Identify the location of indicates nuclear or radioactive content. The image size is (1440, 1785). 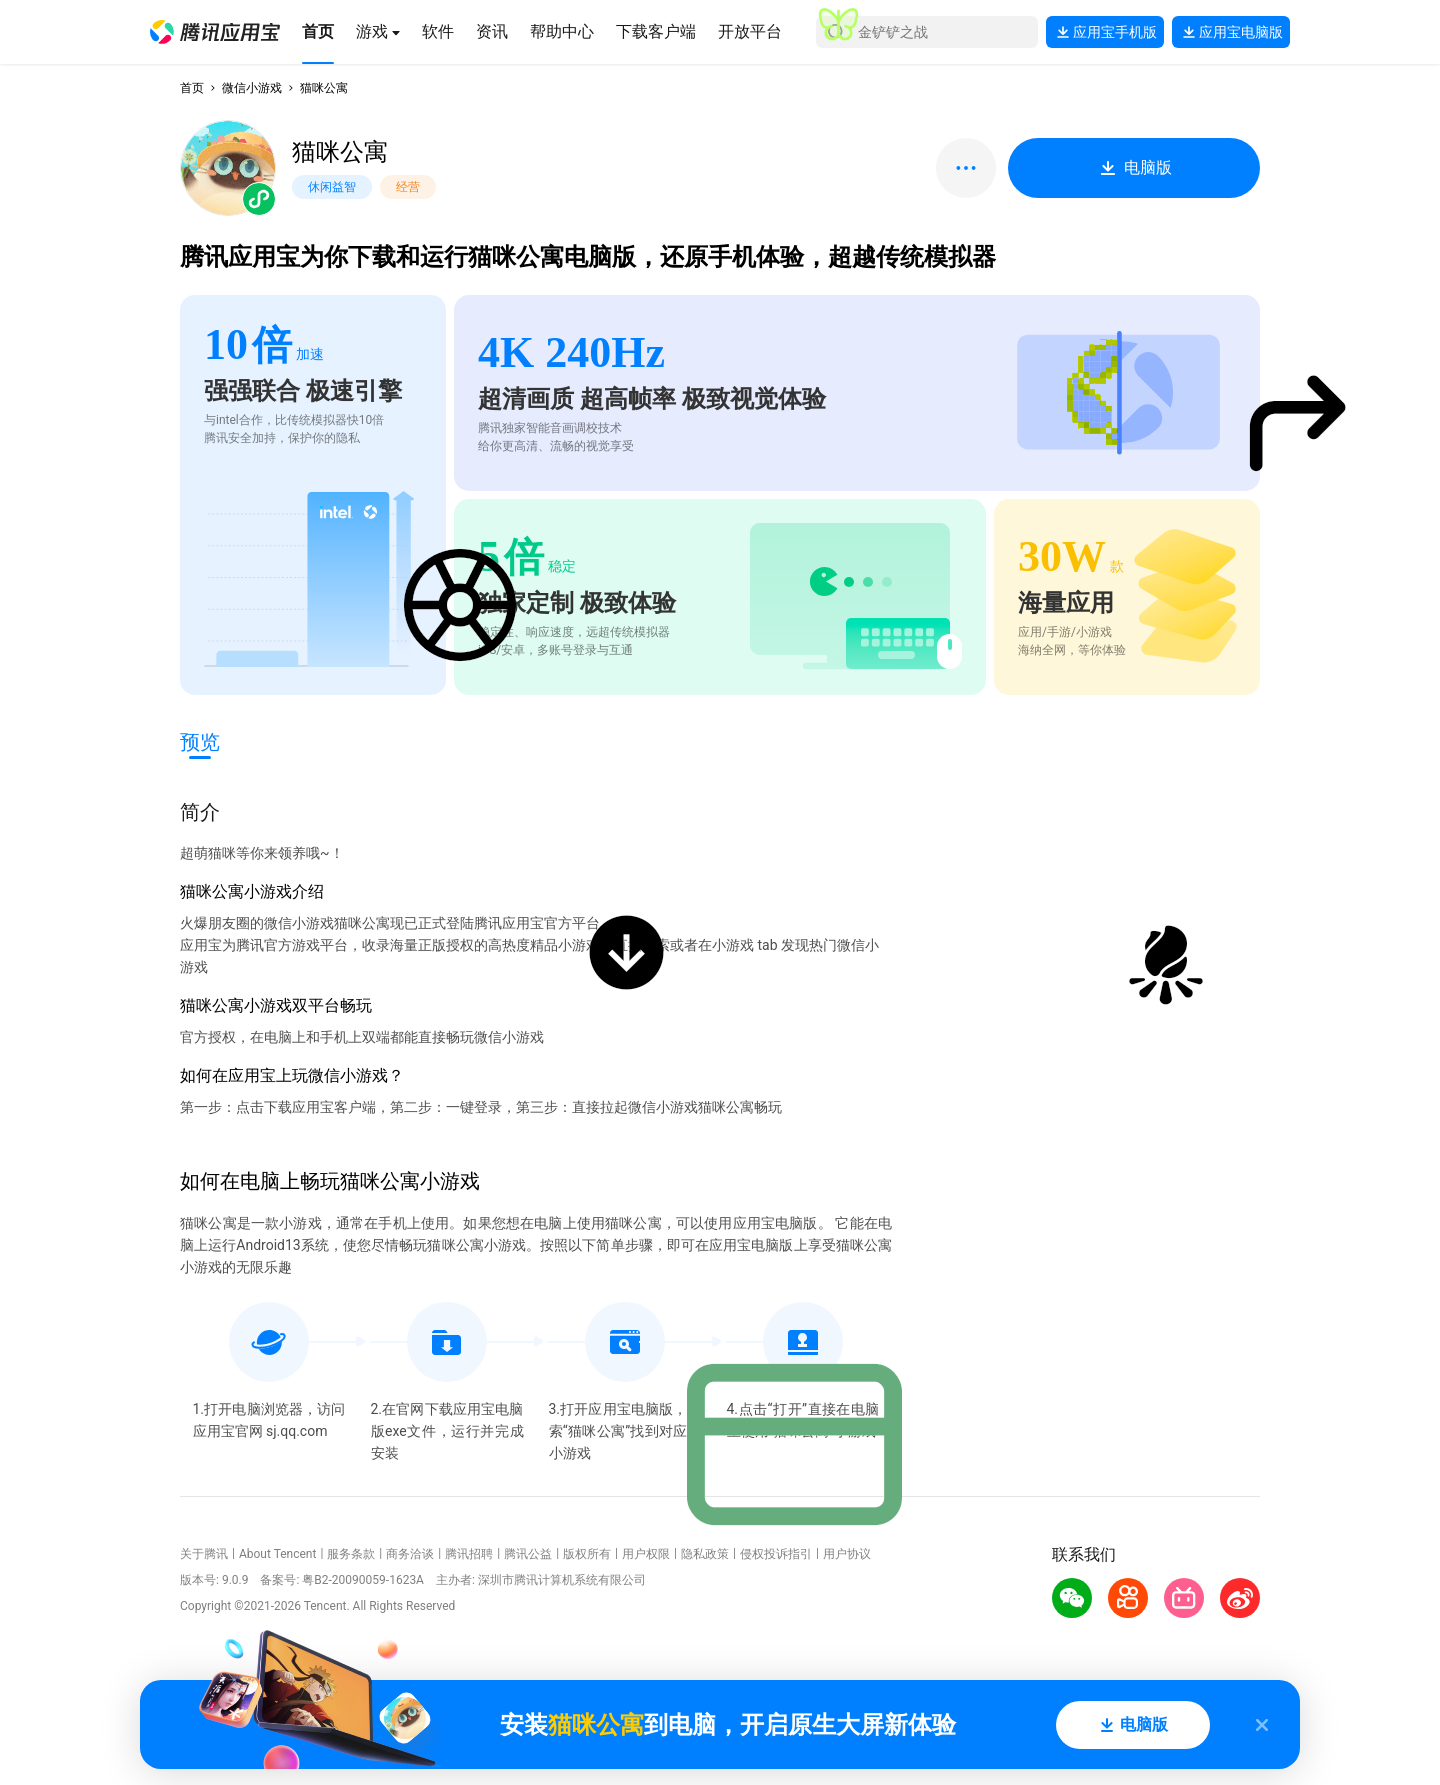
(460, 605).